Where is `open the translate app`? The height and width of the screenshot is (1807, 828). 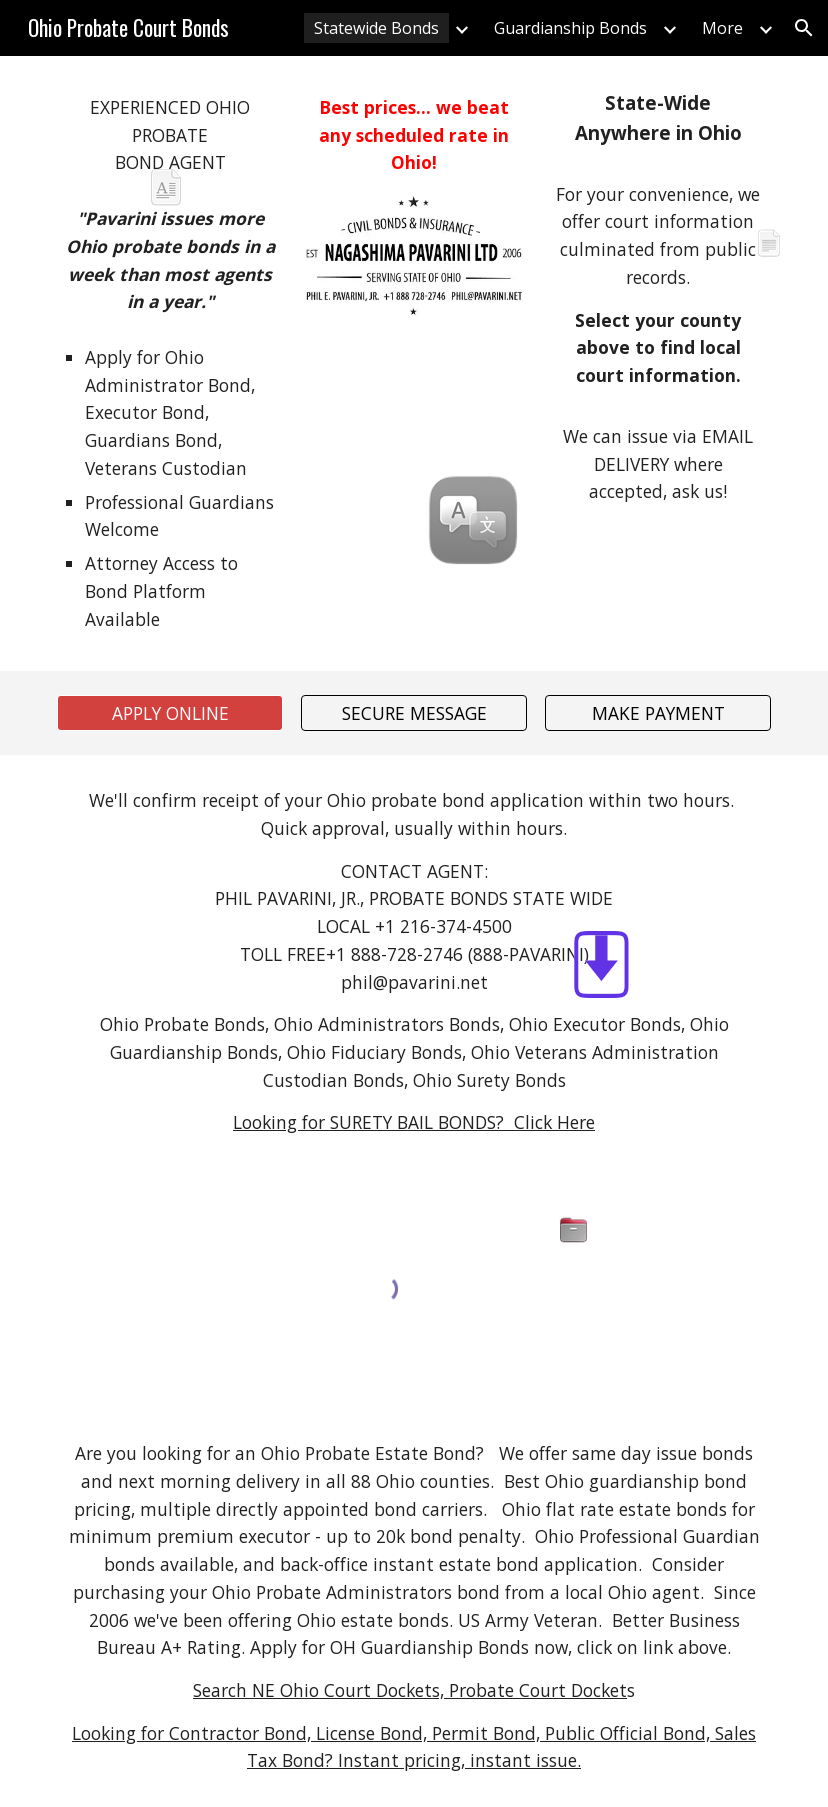 open the translate app is located at coordinates (473, 520).